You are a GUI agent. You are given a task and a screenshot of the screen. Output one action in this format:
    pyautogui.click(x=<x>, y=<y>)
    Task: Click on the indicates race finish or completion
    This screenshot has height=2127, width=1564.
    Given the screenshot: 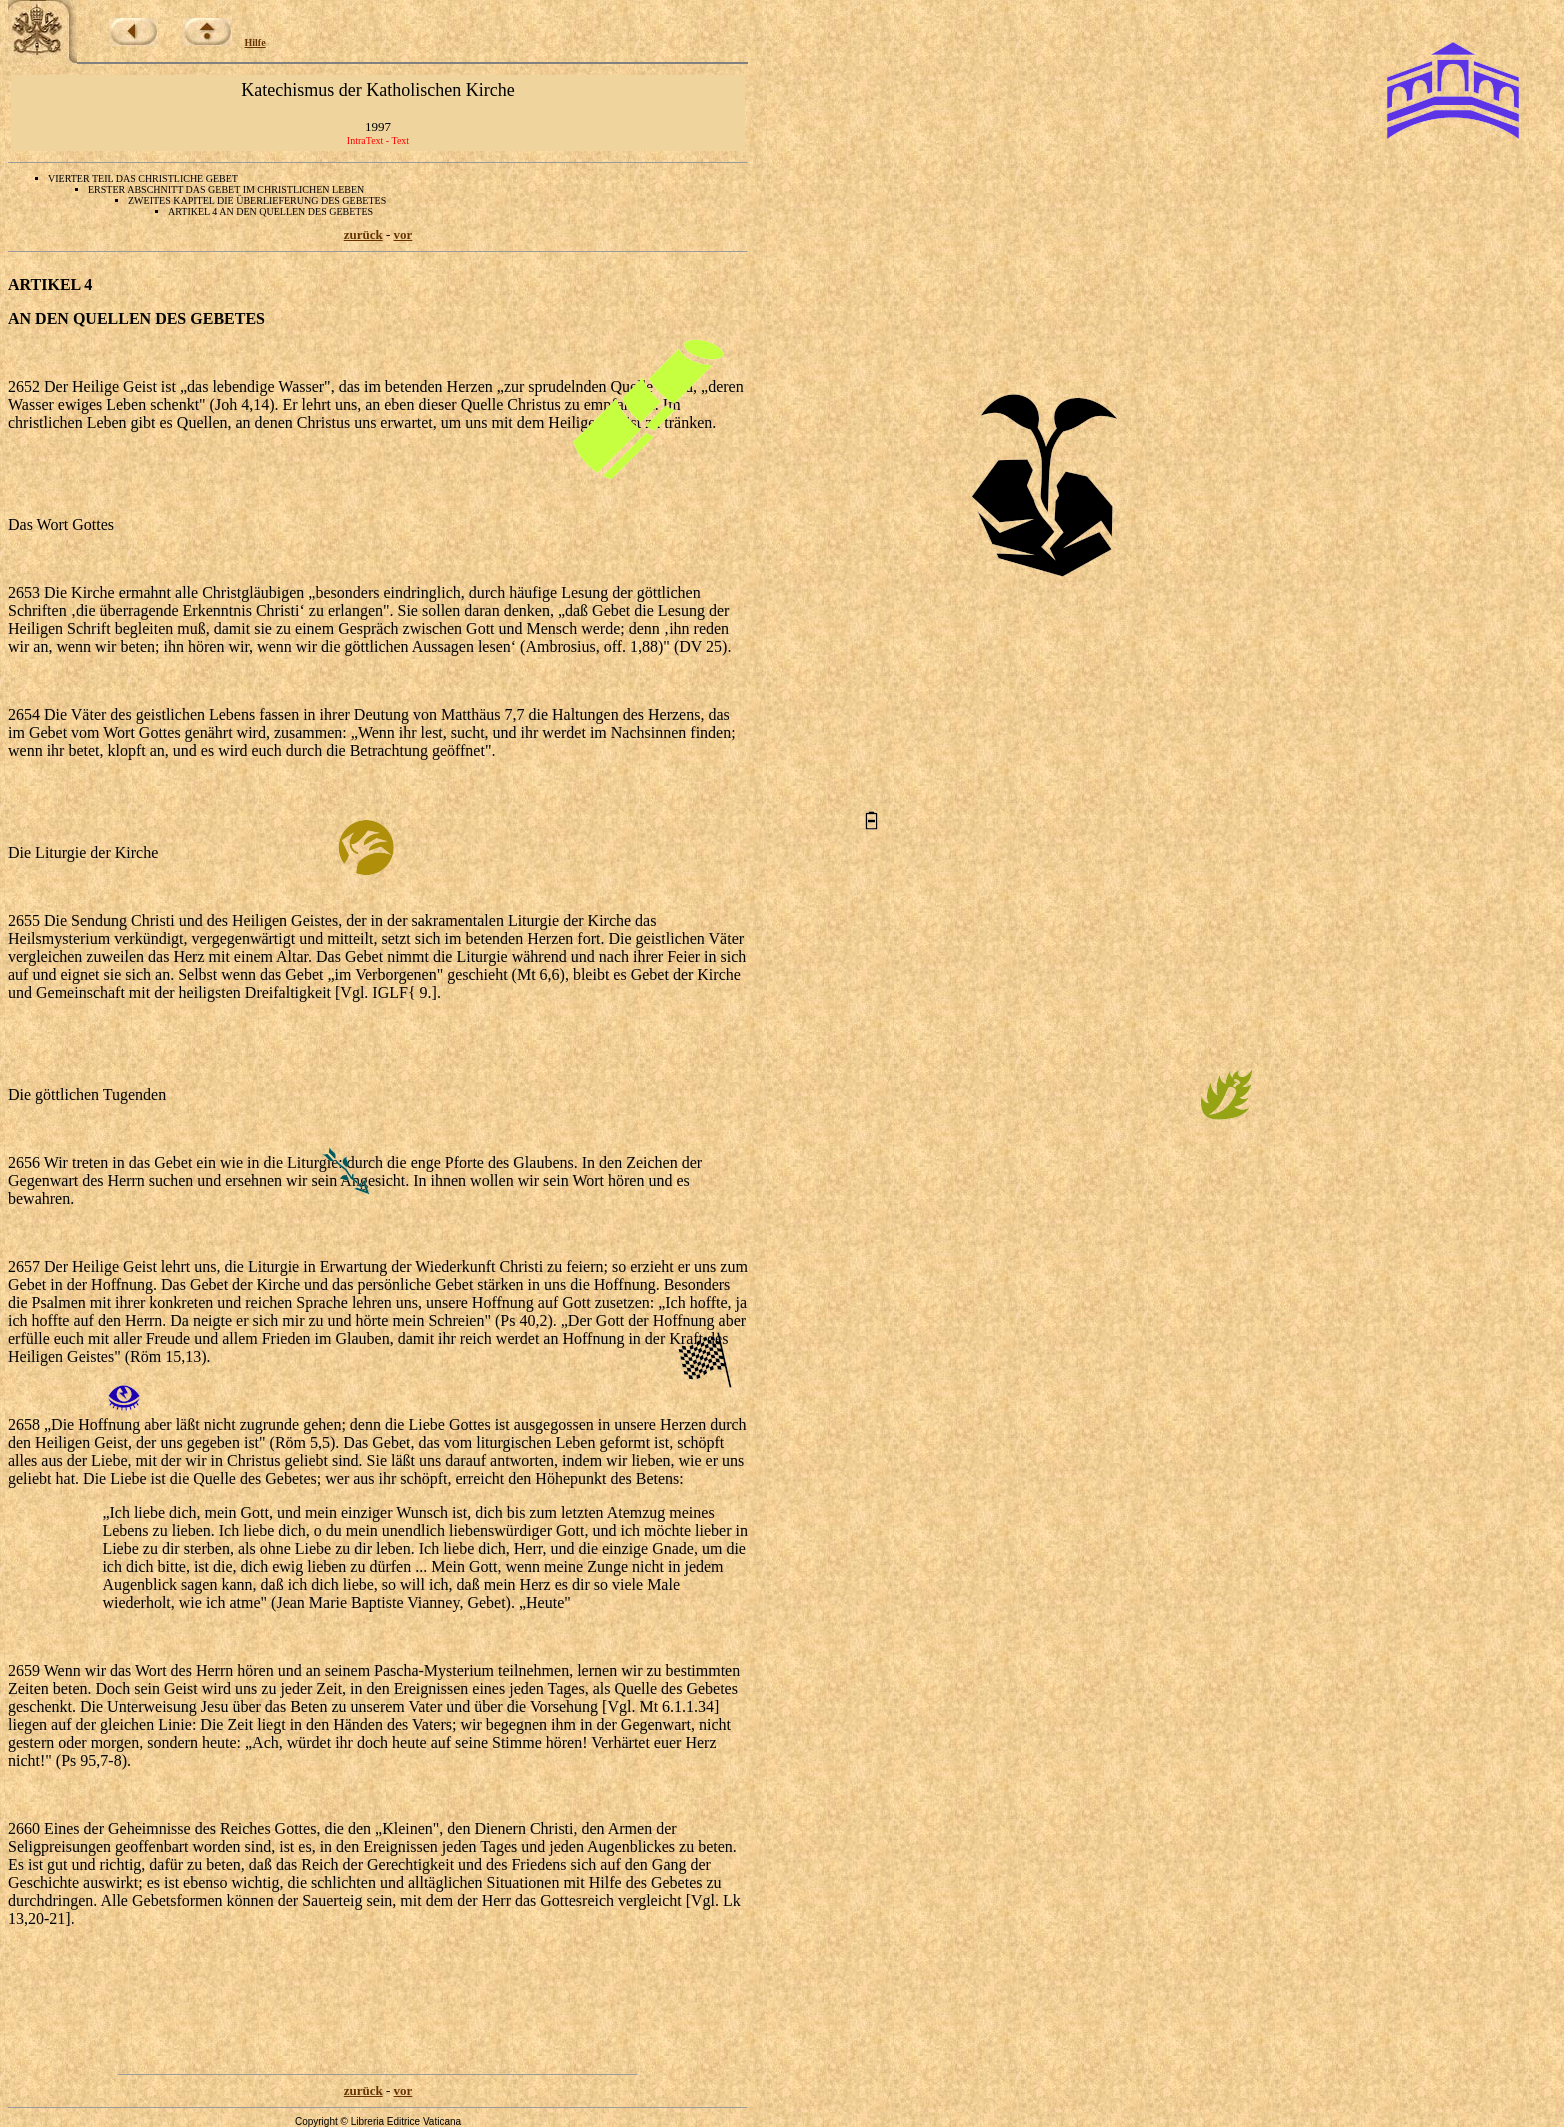 What is the action you would take?
    pyautogui.click(x=705, y=1360)
    